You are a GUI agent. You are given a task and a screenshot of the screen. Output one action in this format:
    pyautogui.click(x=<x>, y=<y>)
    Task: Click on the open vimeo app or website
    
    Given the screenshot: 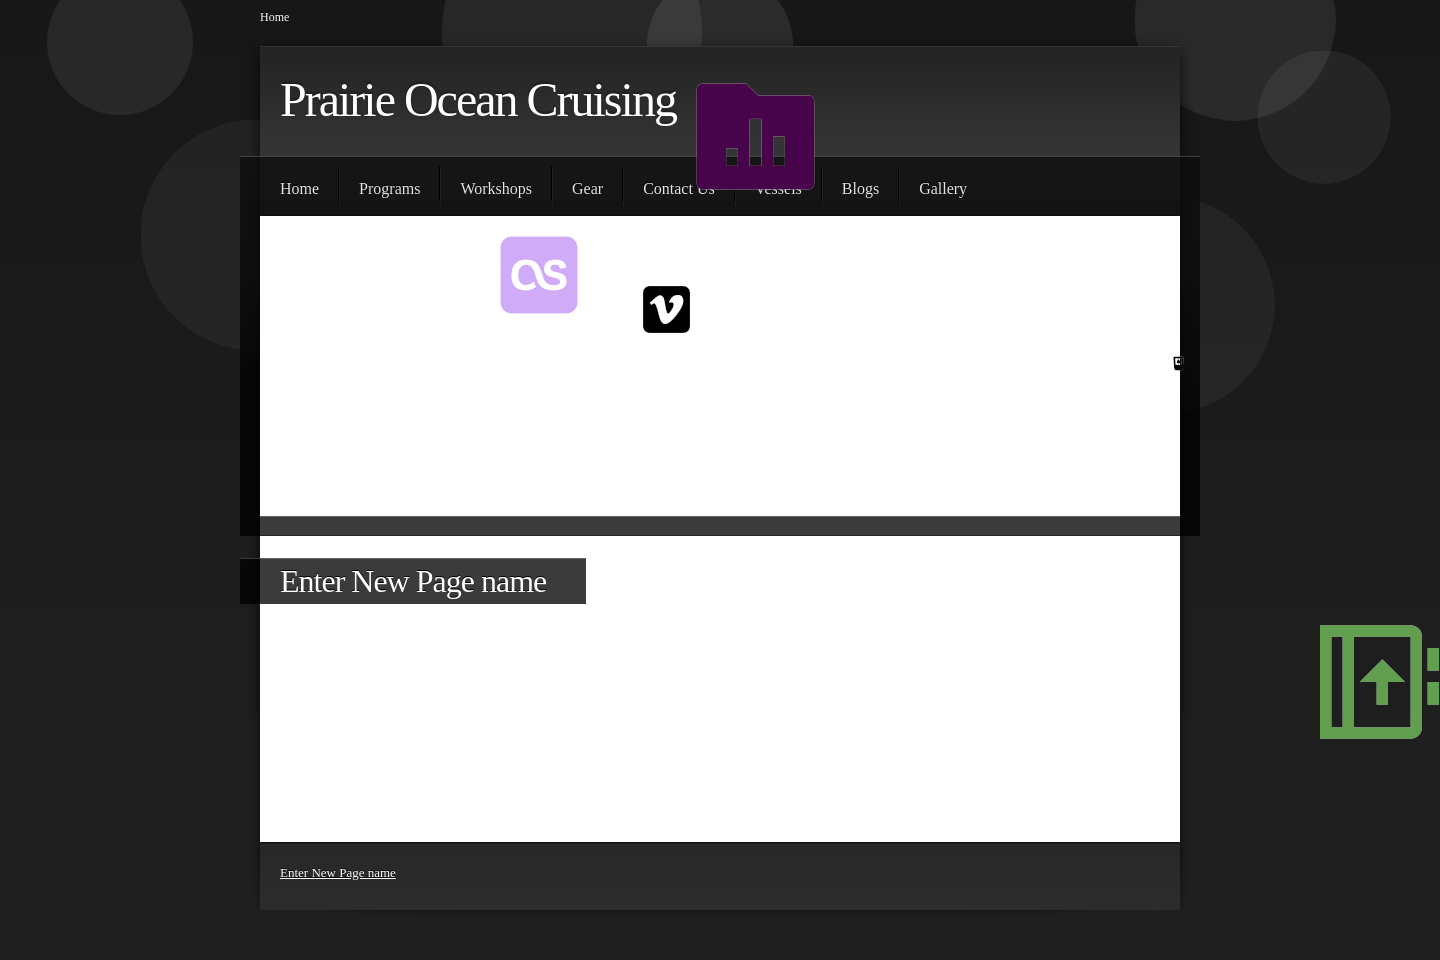 What is the action you would take?
    pyautogui.click(x=666, y=309)
    